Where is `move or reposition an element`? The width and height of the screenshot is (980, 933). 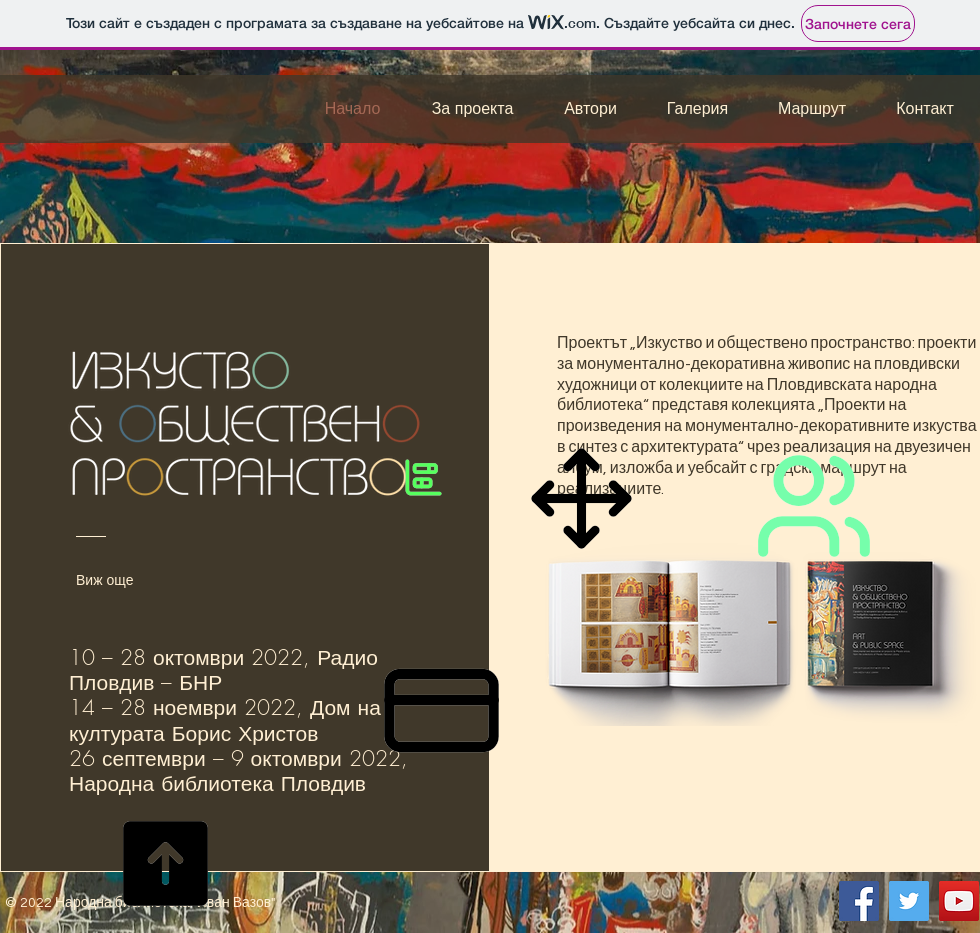
move or reposition an element is located at coordinates (581, 498).